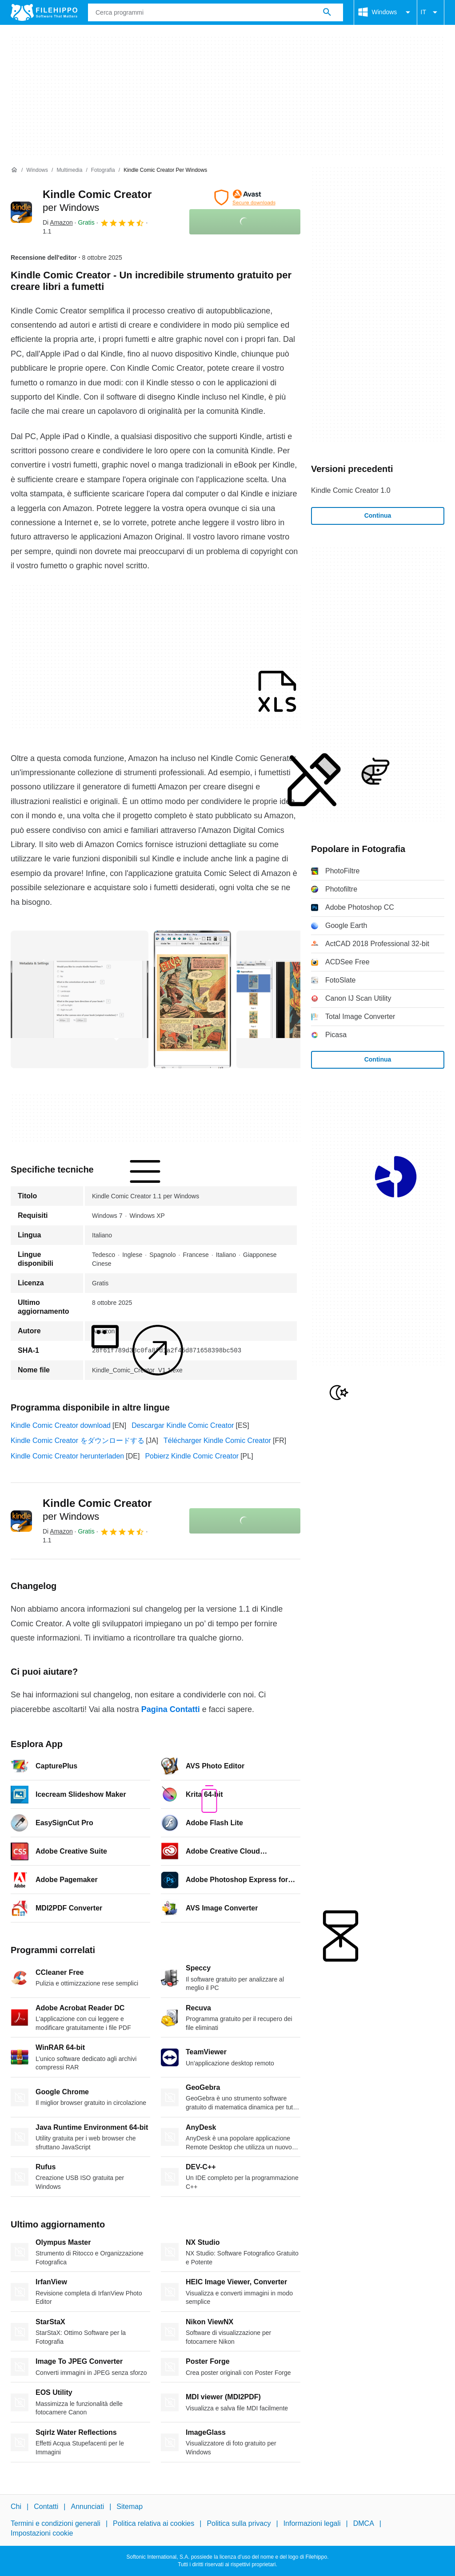 This screenshot has width=455, height=2576. What do you see at coordinates (277, 693) in the screenshot?
I see `open an excel spreadsheet file` at bounding box center [277, 693].